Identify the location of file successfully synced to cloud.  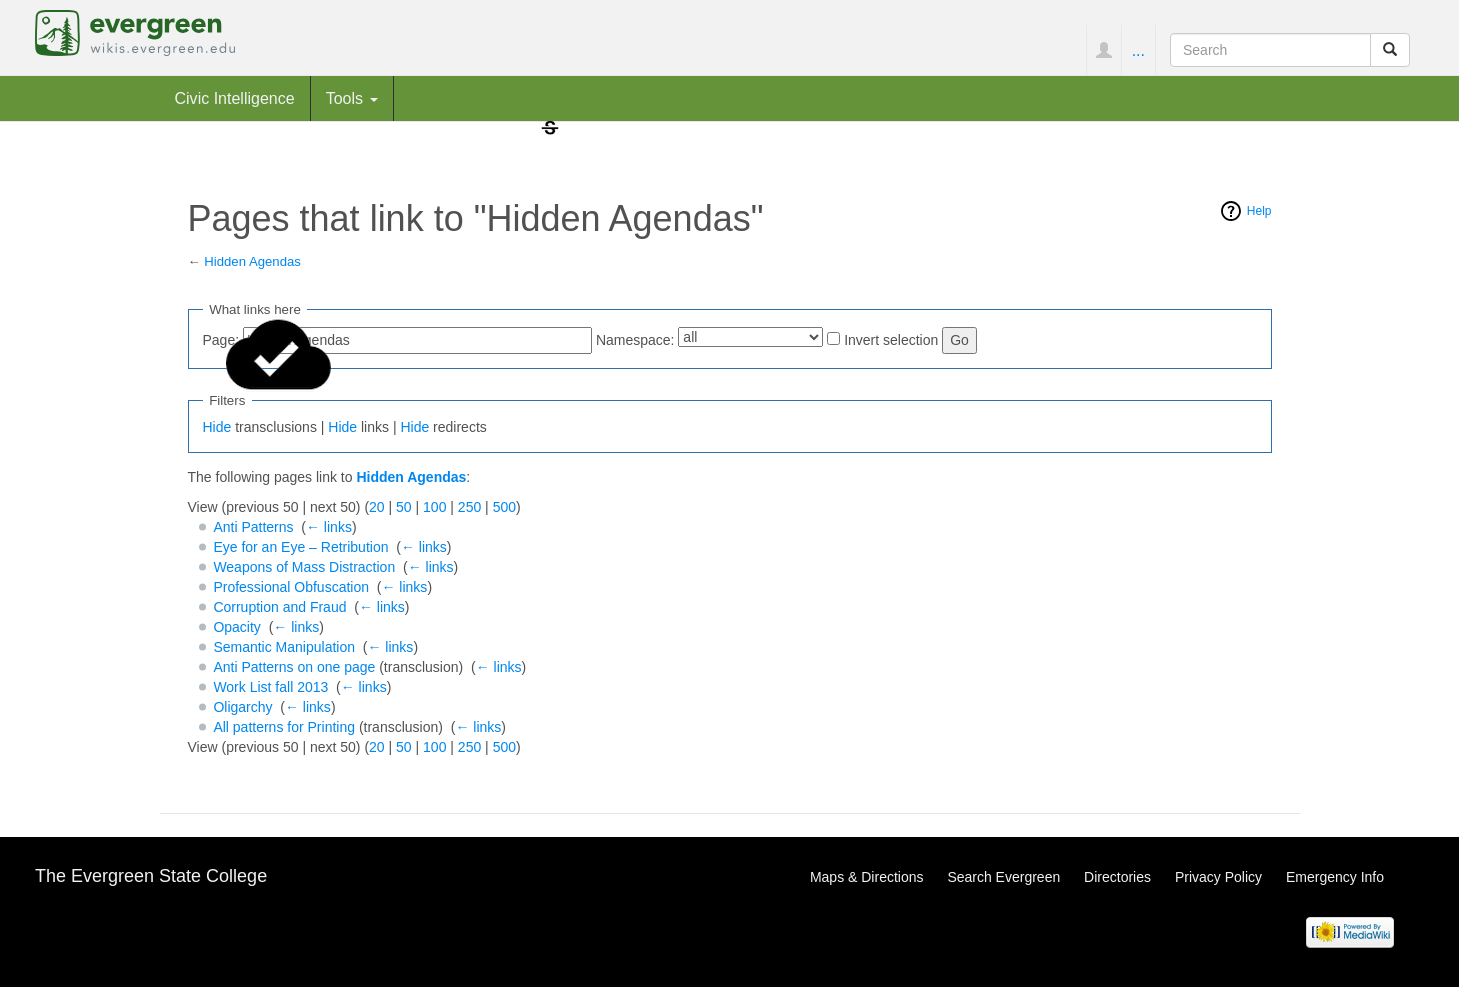
(278, 354).